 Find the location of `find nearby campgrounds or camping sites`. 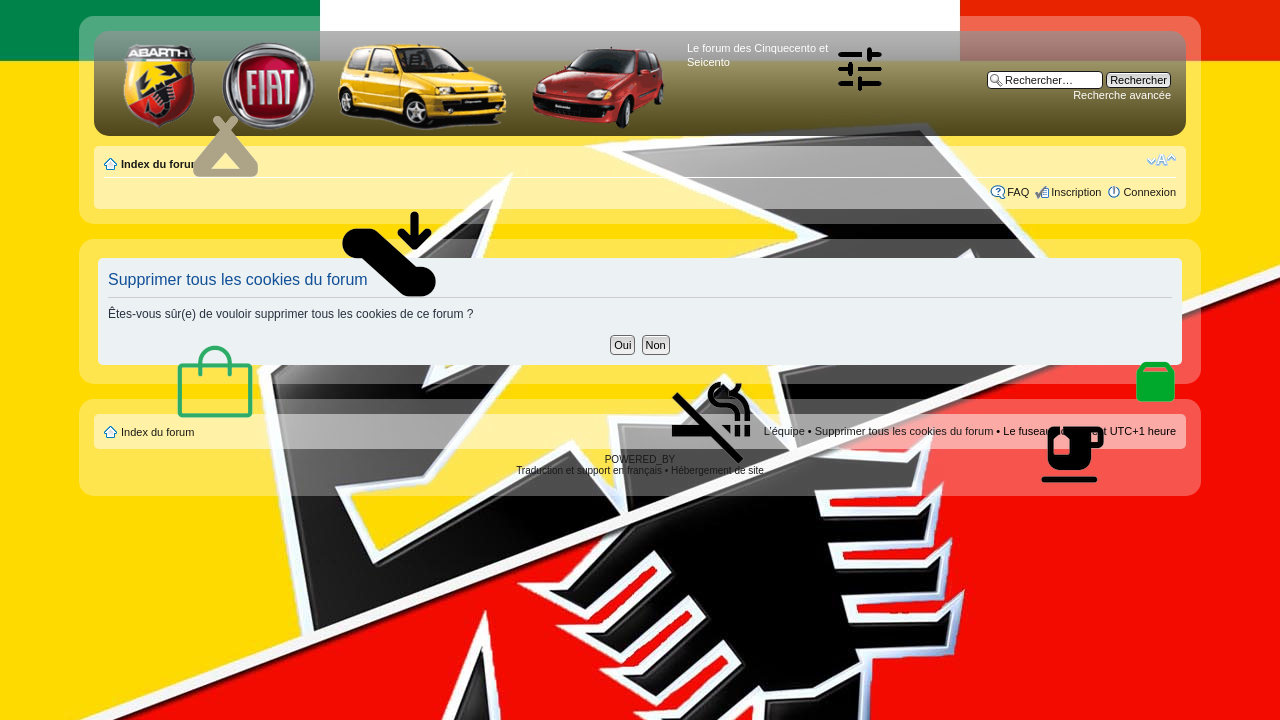

find nearby campgrounds or camping sites is located at coordinates (225, 148).